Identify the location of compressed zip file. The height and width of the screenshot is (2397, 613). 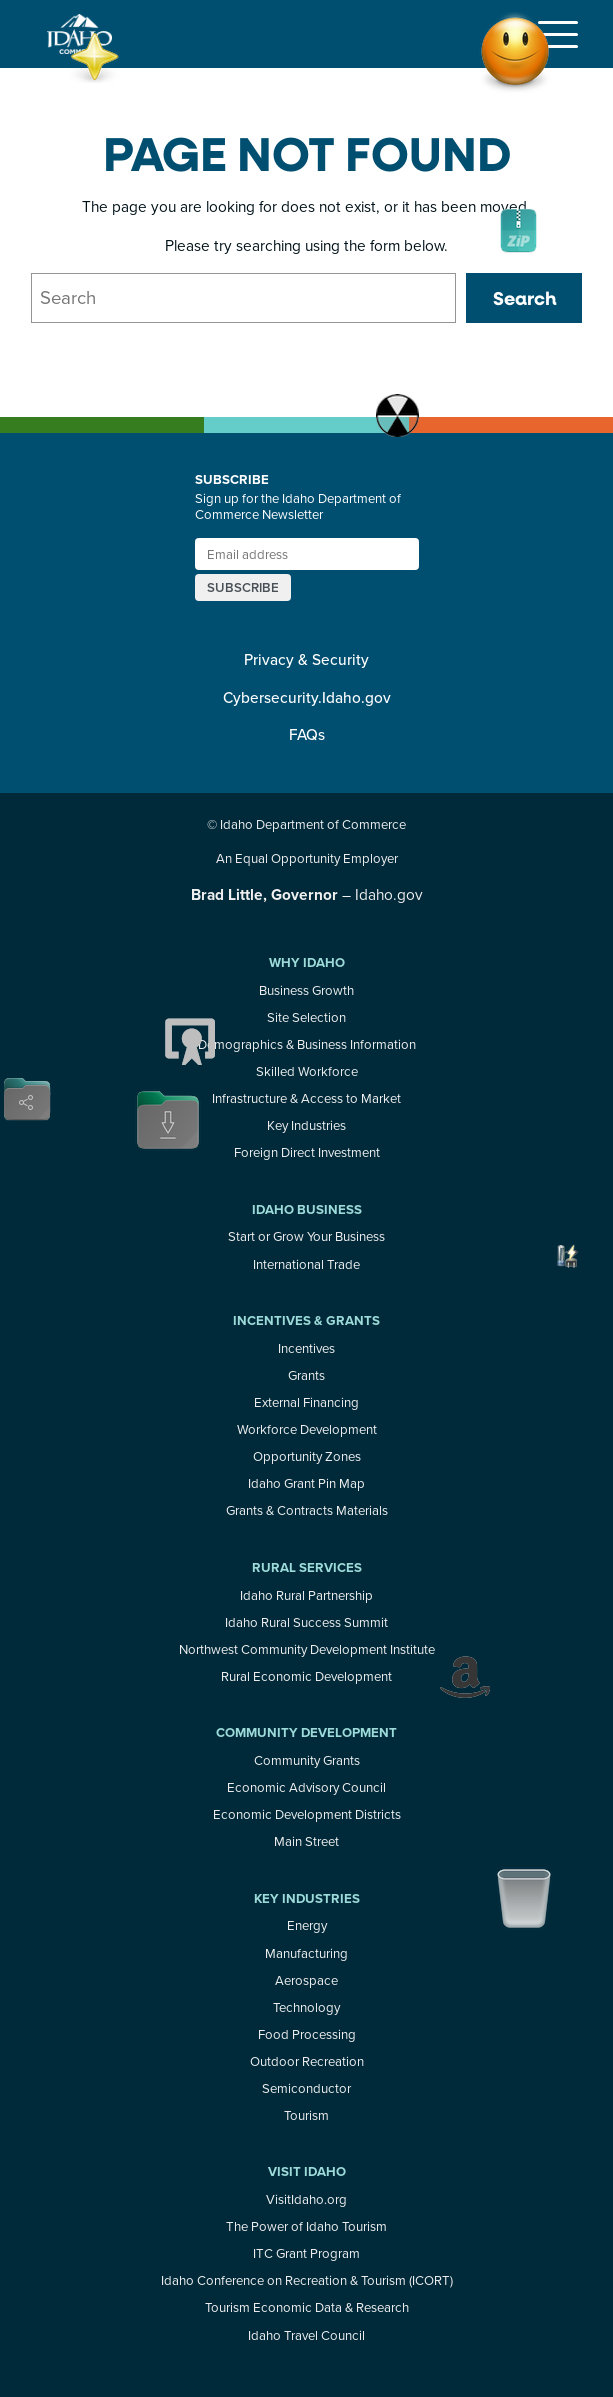
(518, 230).